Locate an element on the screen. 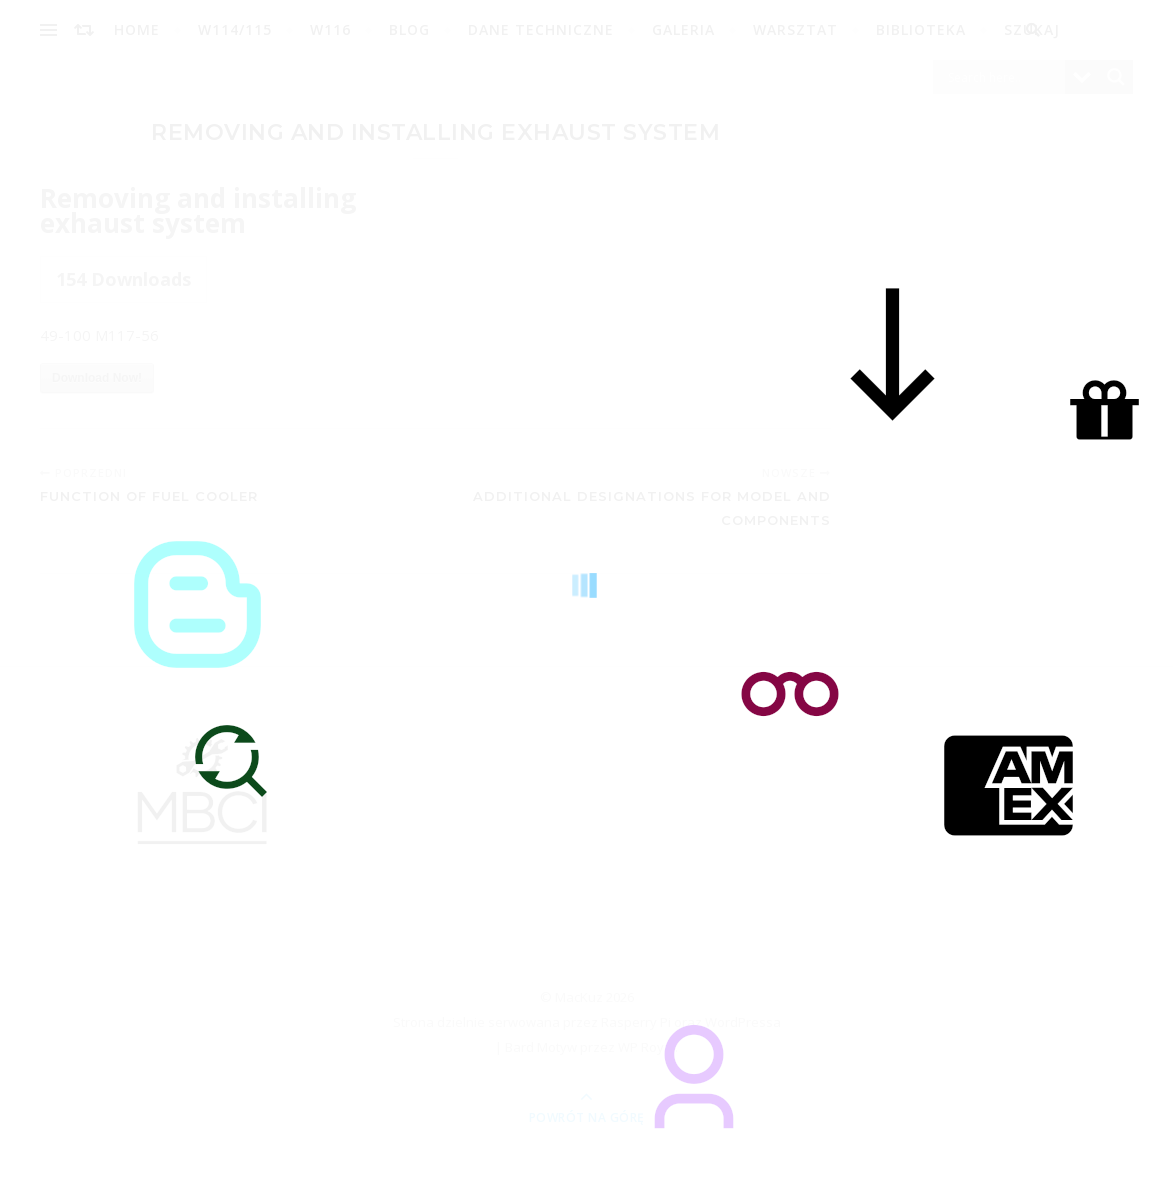  find and replace text in a document is located at coordinates (230, 760).